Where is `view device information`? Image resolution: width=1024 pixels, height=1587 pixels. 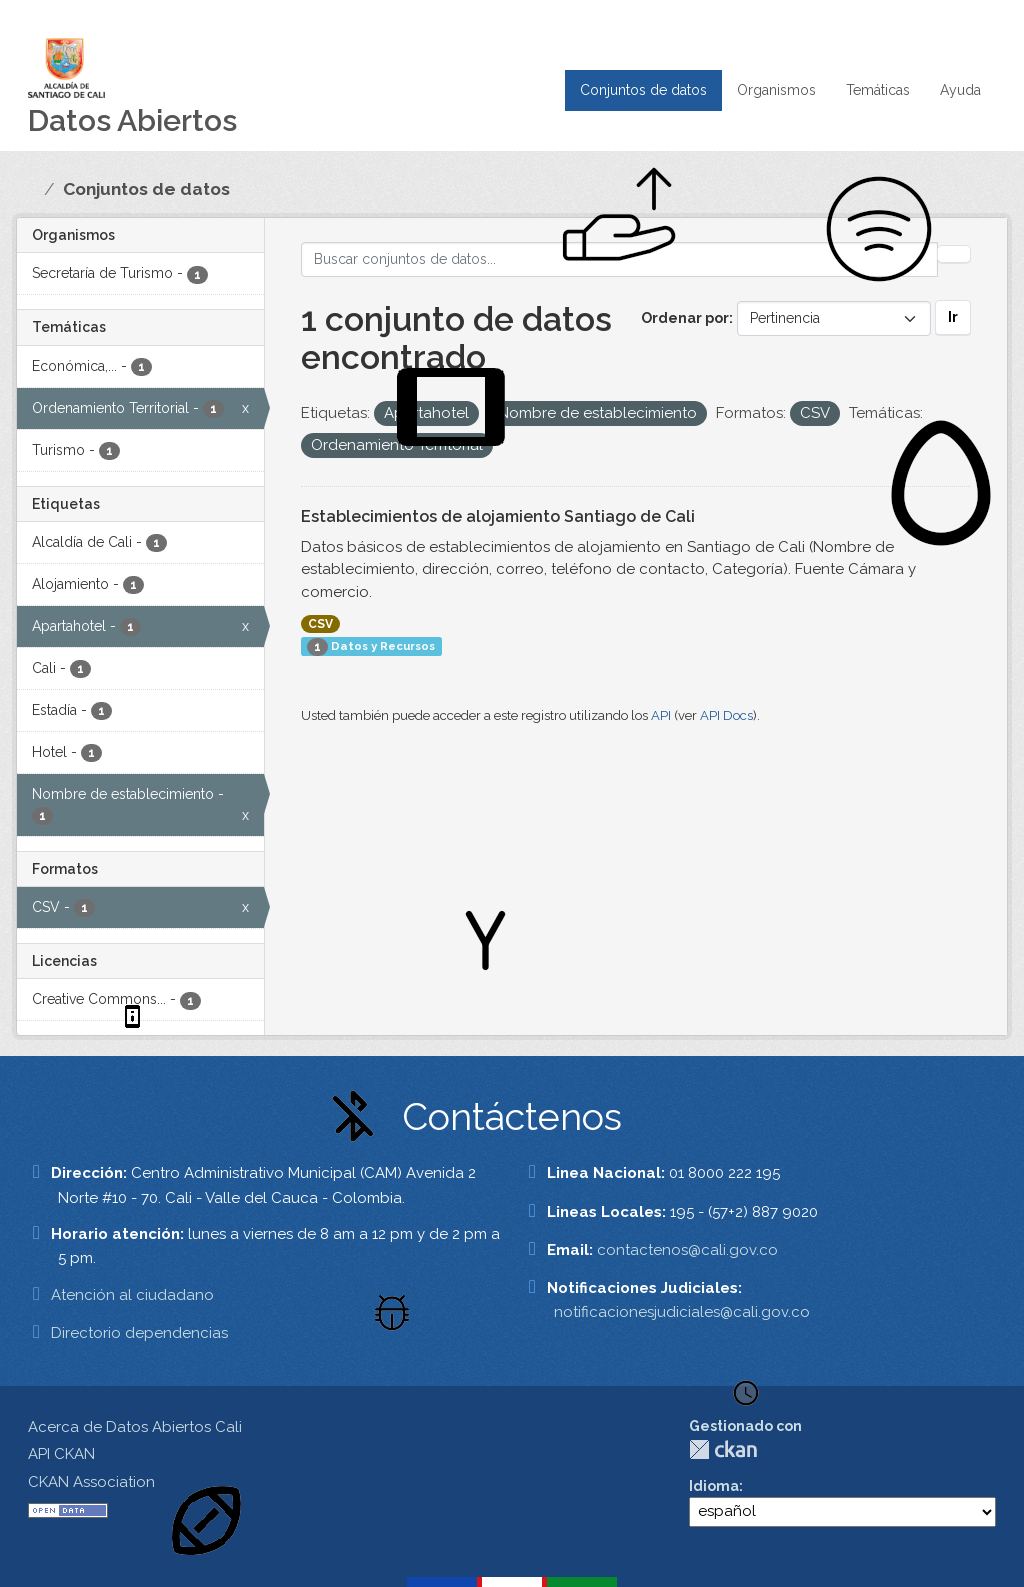 view device information is located at coordinates (132, 1016).